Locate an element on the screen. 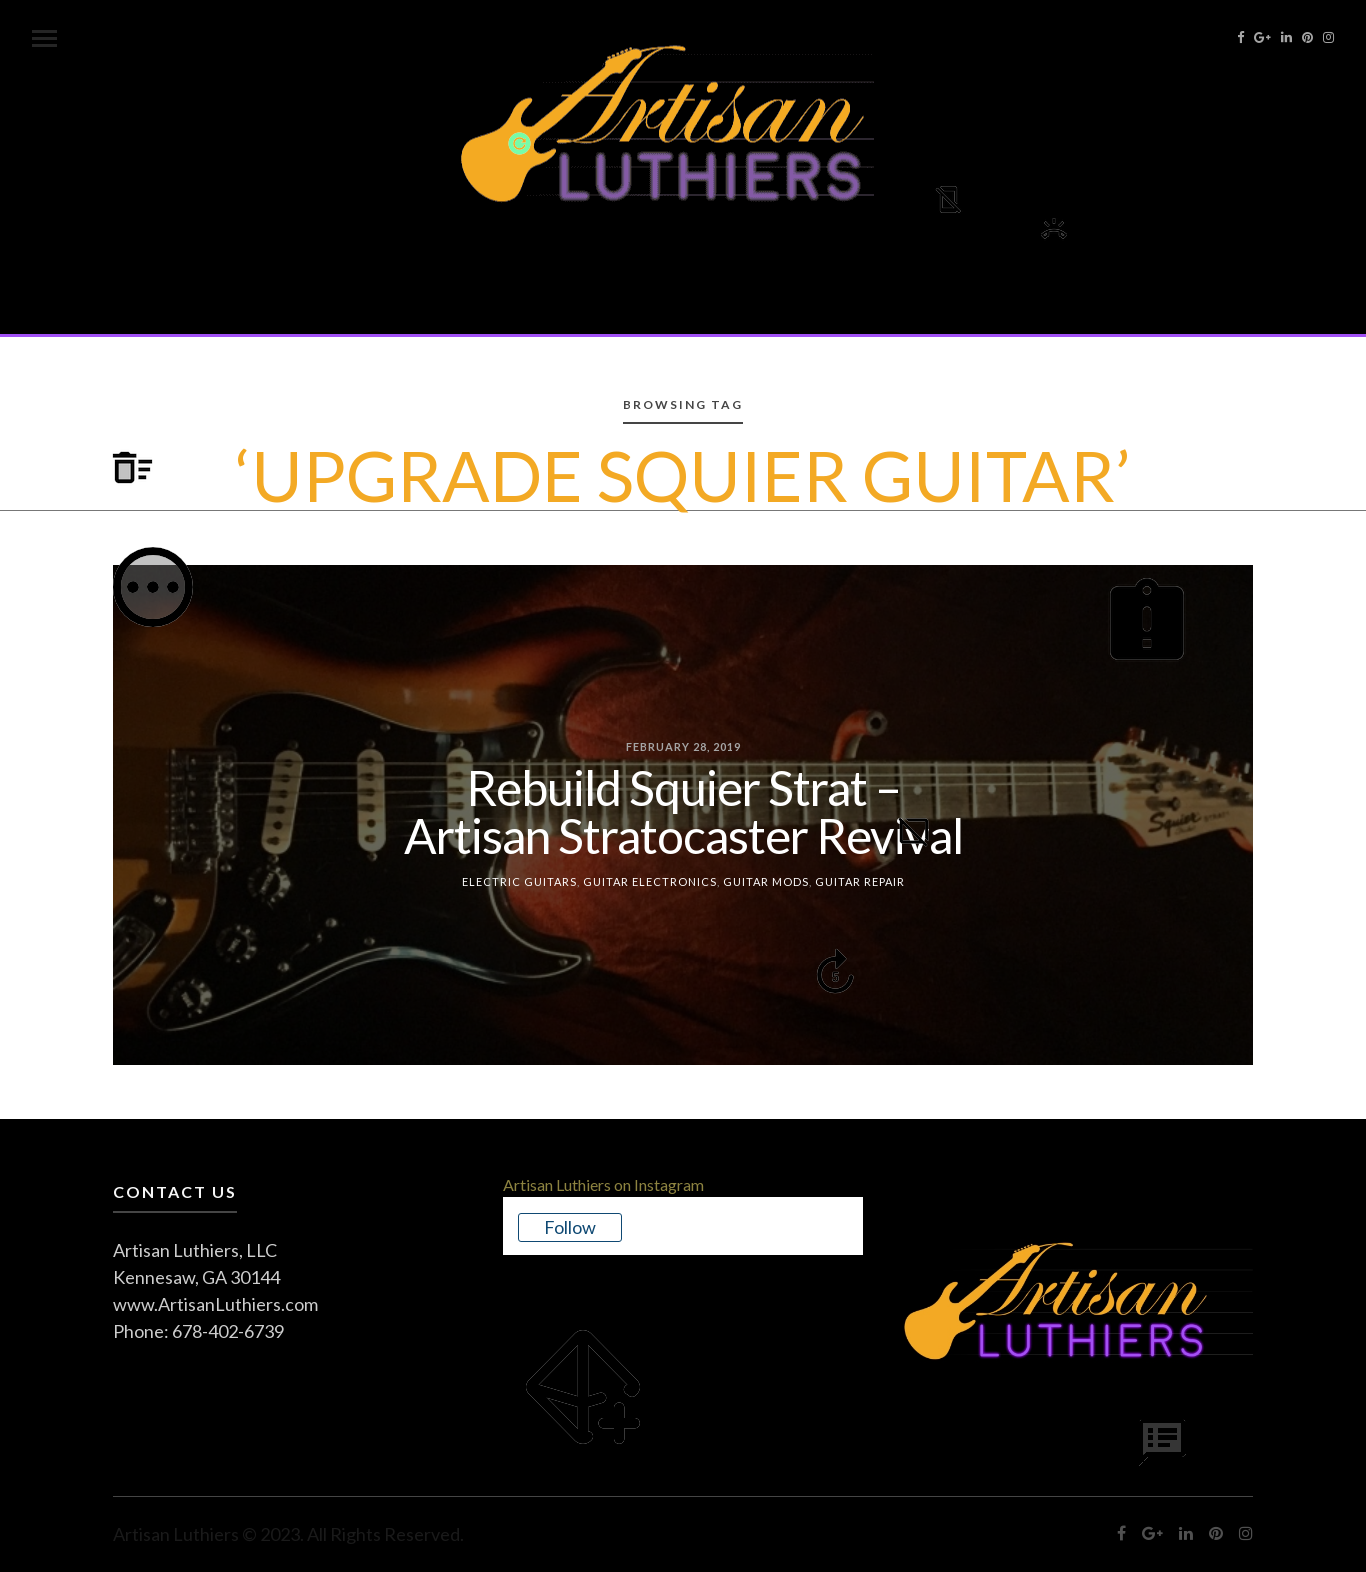 Image resolution: width=1366 pixels, height=1572 pixels. skip forward 5 seconds in media playback is located at coordinates (835, 972).